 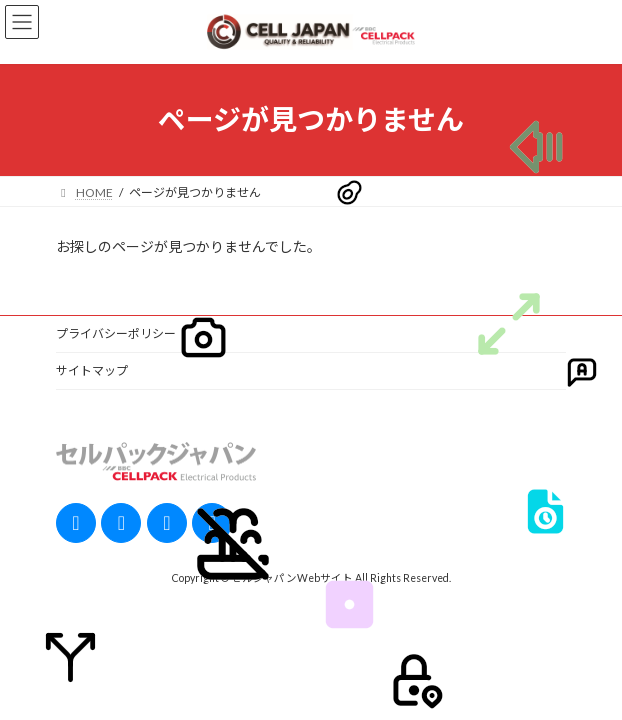 I want to click on fountain feature is currently disabled, so click(x=233, y=544).